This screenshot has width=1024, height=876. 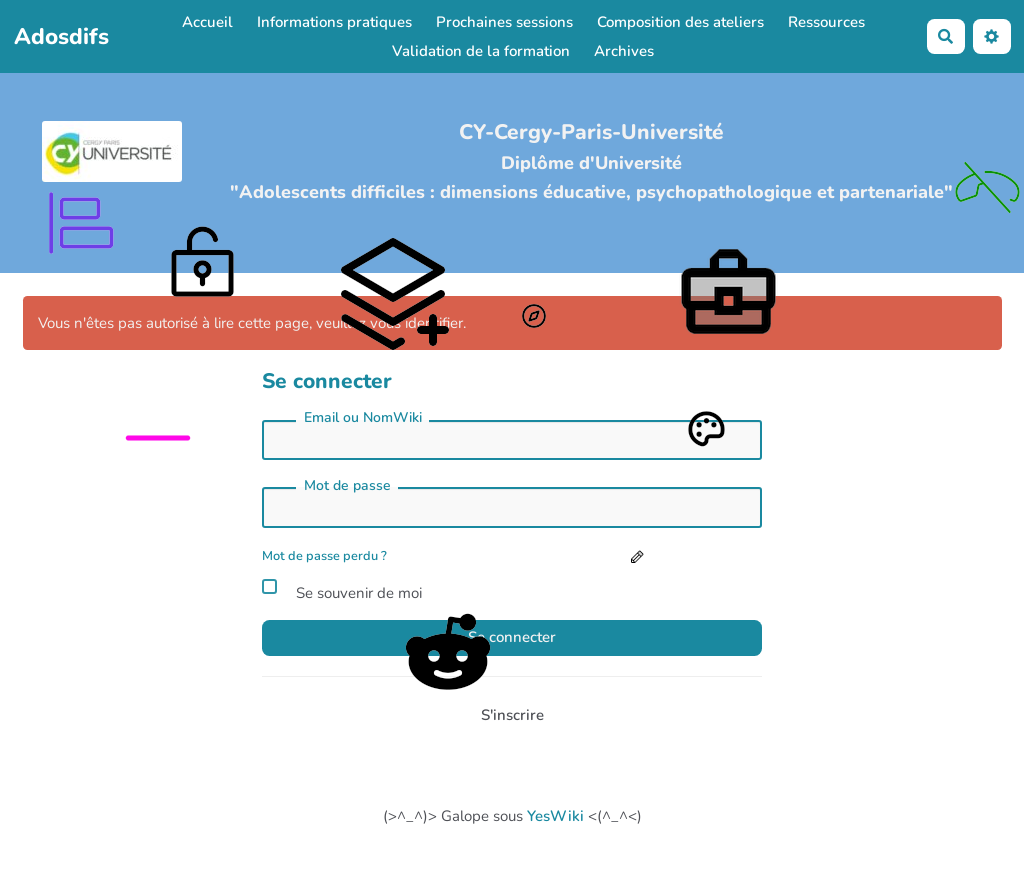 What do you see at coordinates (80, 223) in the screenshot?
I see `align text to the left margin` at bounding box center [80, 223].